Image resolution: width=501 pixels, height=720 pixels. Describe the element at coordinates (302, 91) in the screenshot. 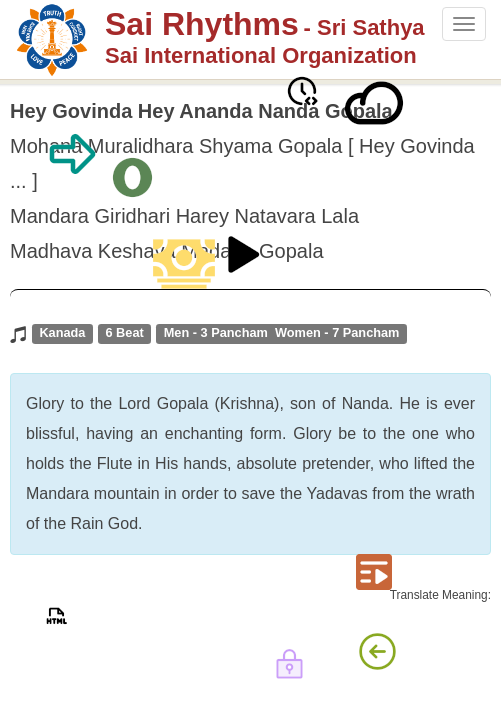

I see `view or edit scheduled code execution` at that location.